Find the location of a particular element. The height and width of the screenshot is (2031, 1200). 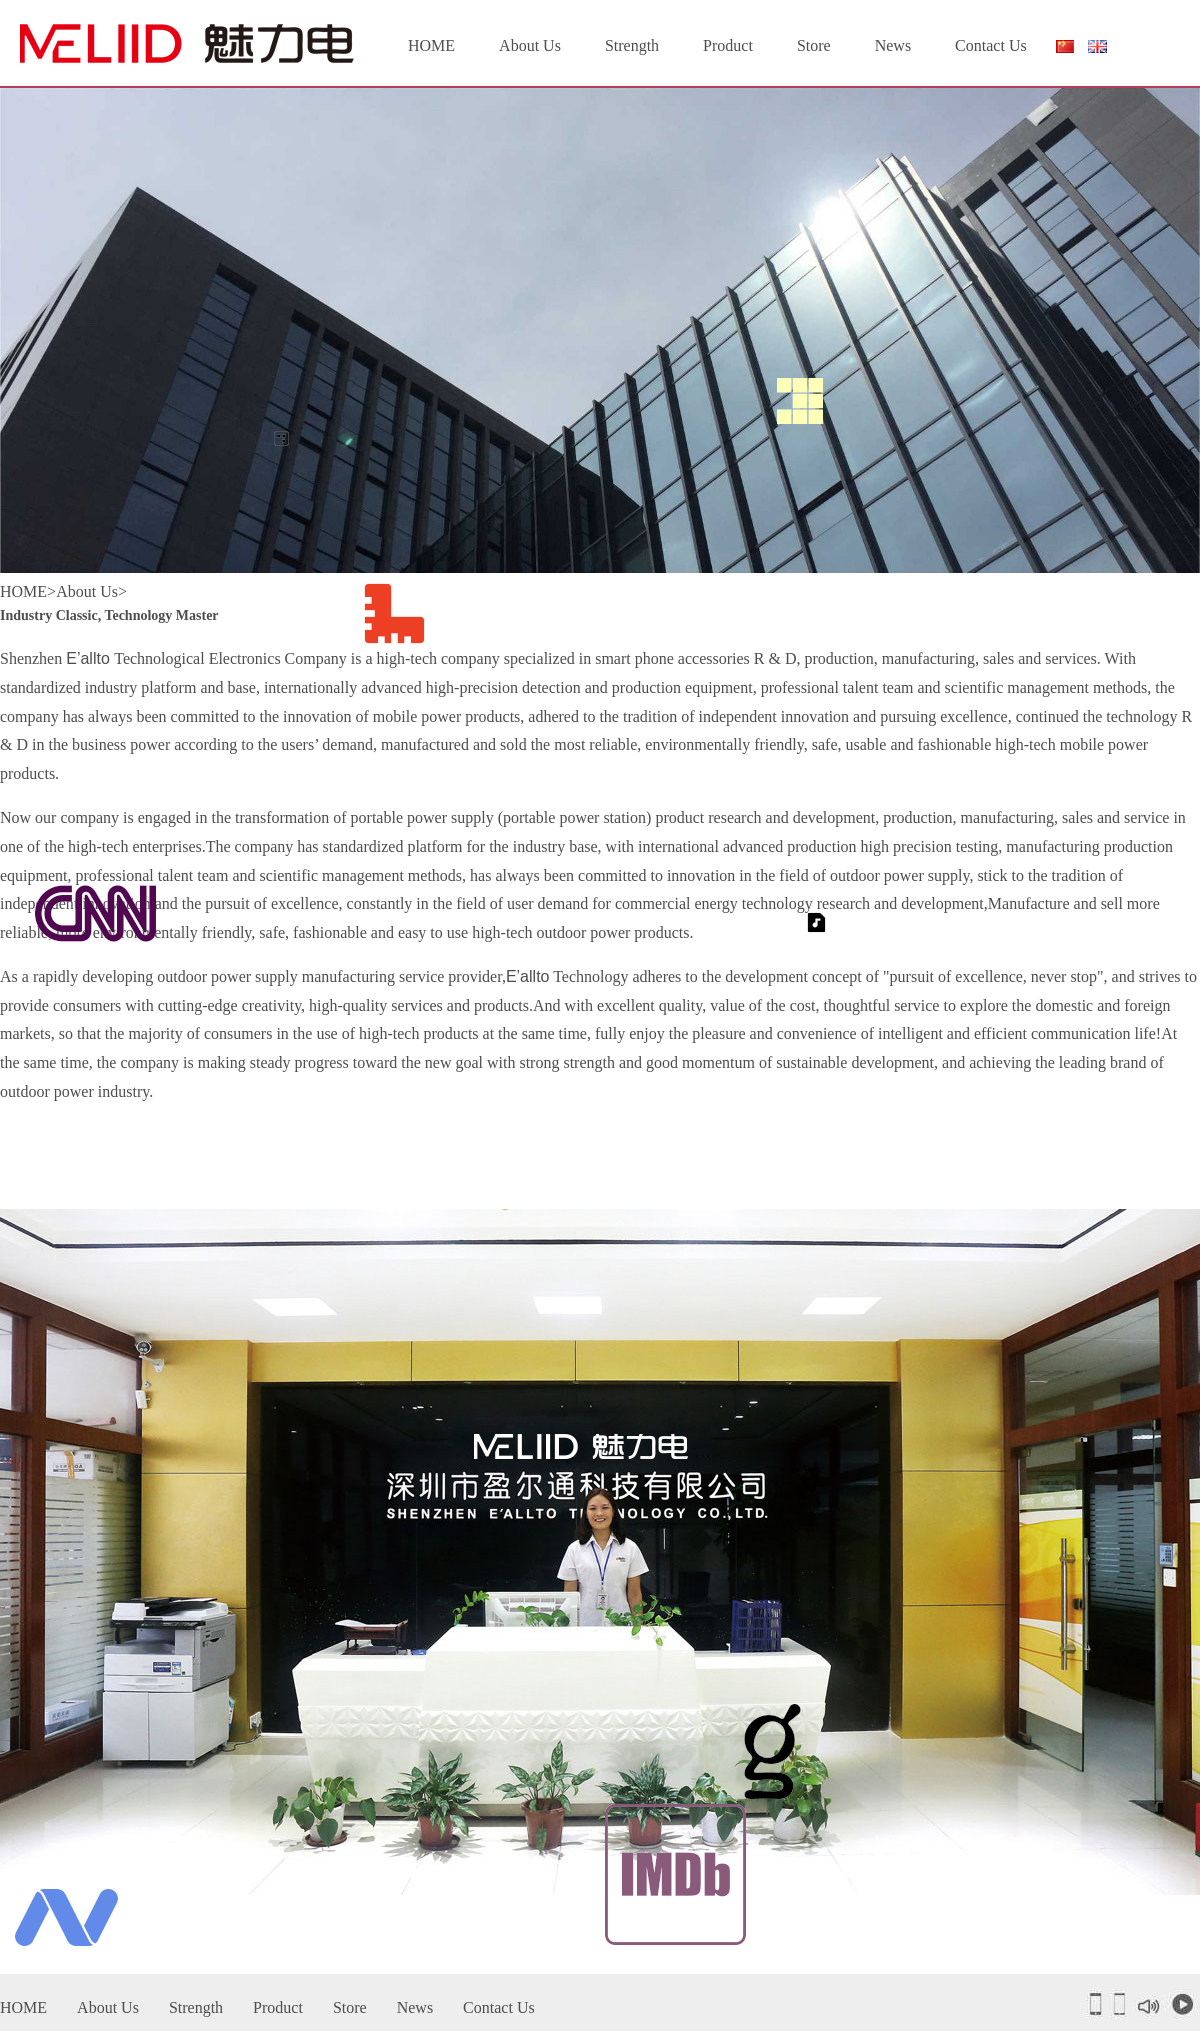

visit IMDb website or app is located at coordinates (675, 1874).